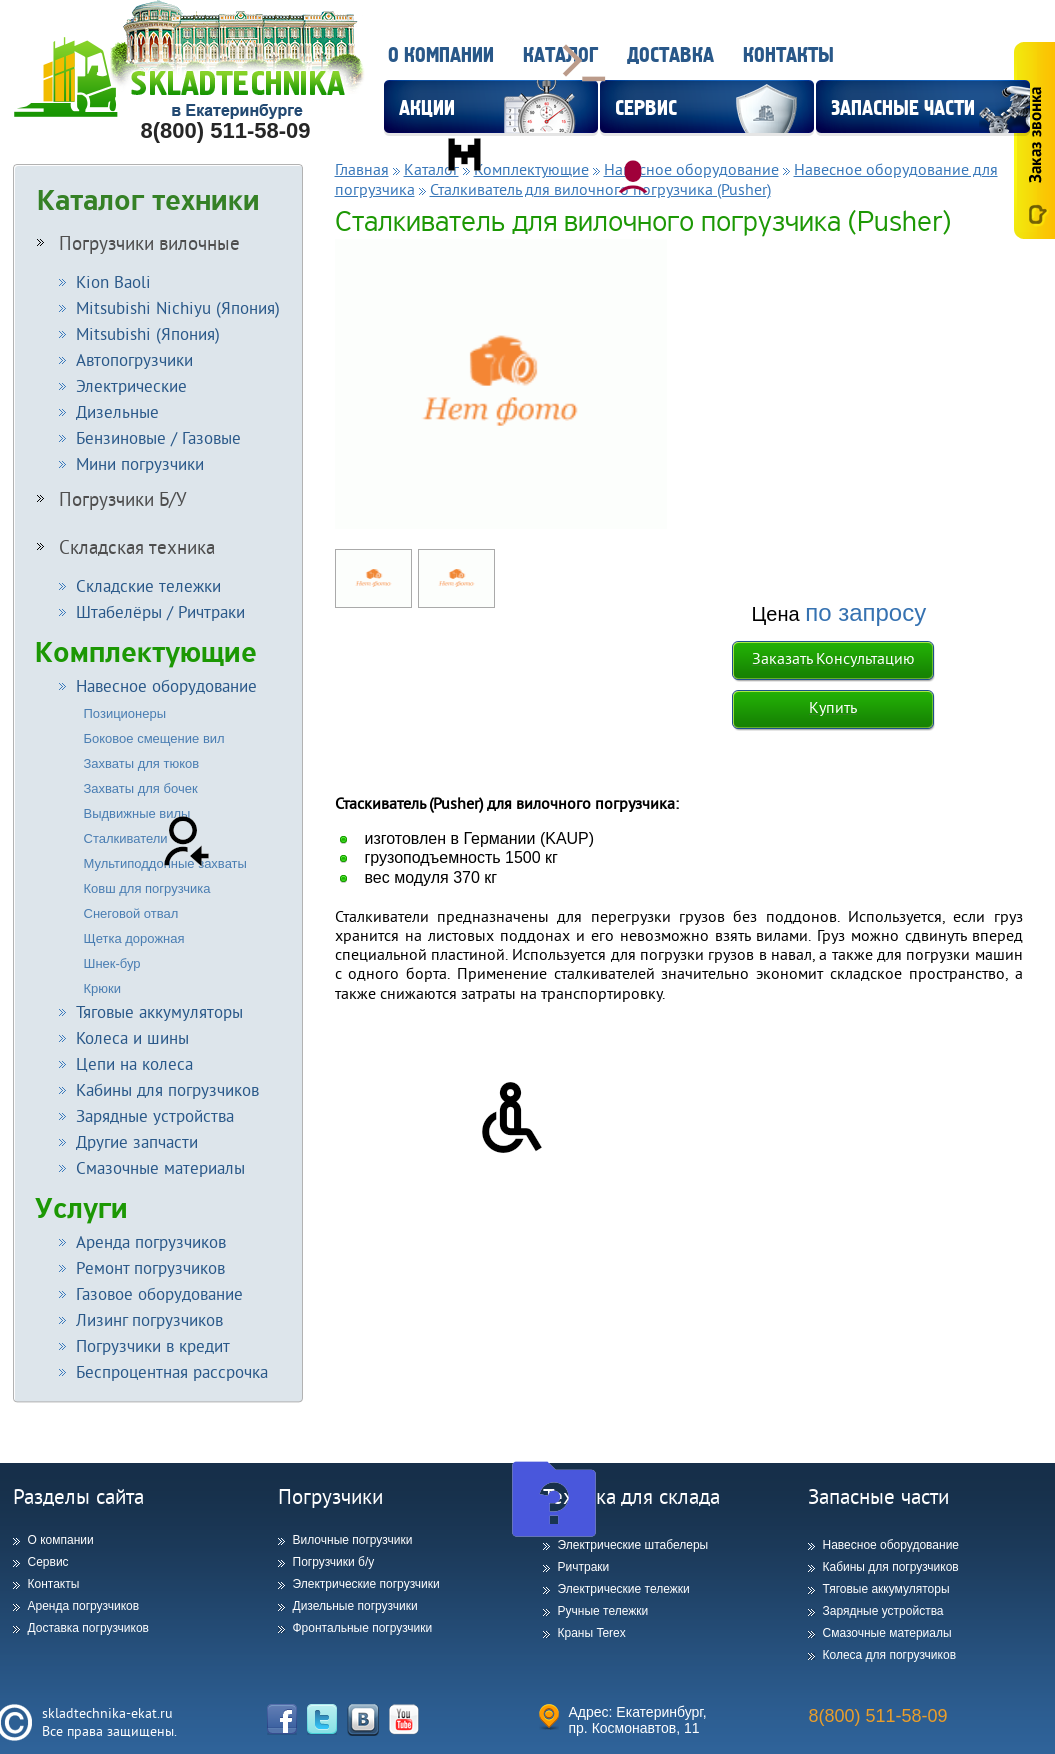  Describe the element at coordinates (584, 60) in the screenshot. I see `open the command line terminal` at that location.